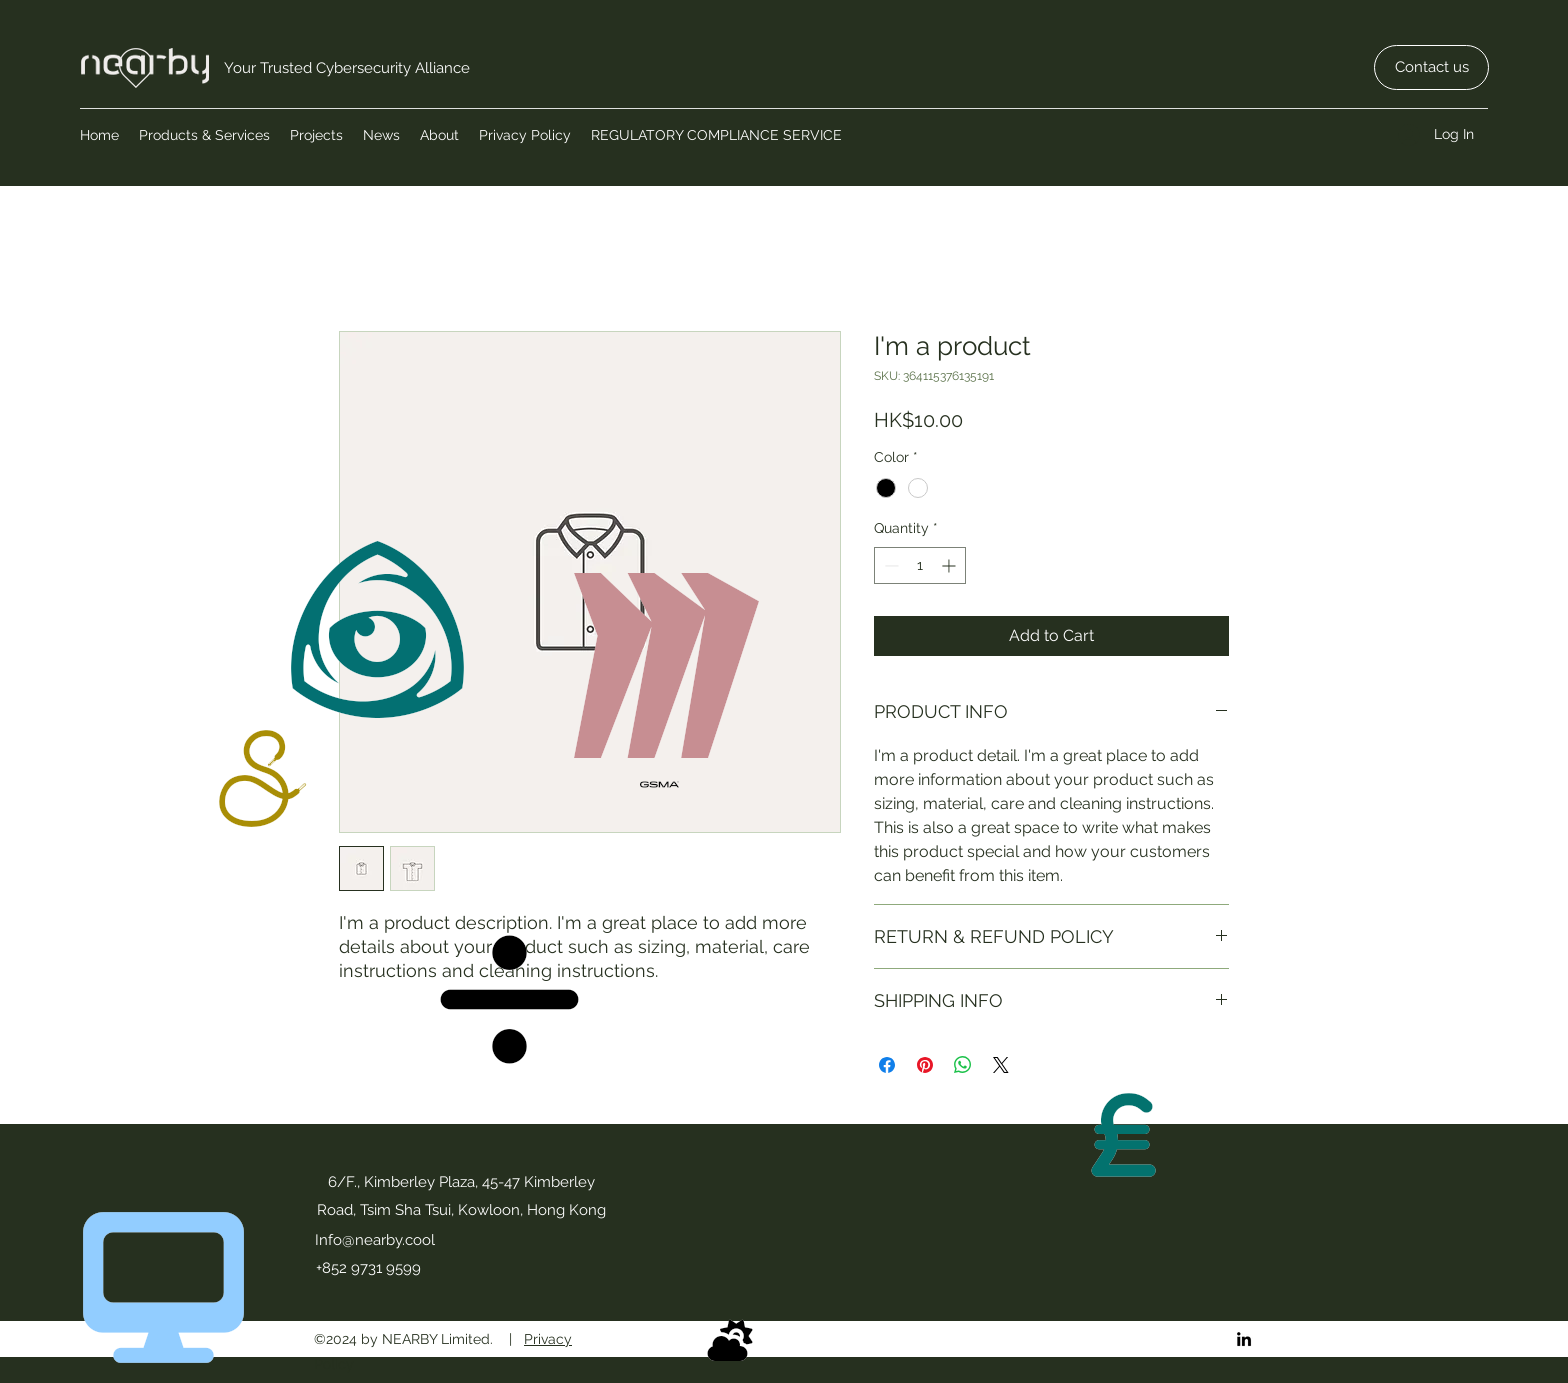 This screenshot has height=1383, width=1568. What do you see at coordinates (377, 629) in the screenshot?
I see `visit iconfinder website` at bounding box center [377, 629].